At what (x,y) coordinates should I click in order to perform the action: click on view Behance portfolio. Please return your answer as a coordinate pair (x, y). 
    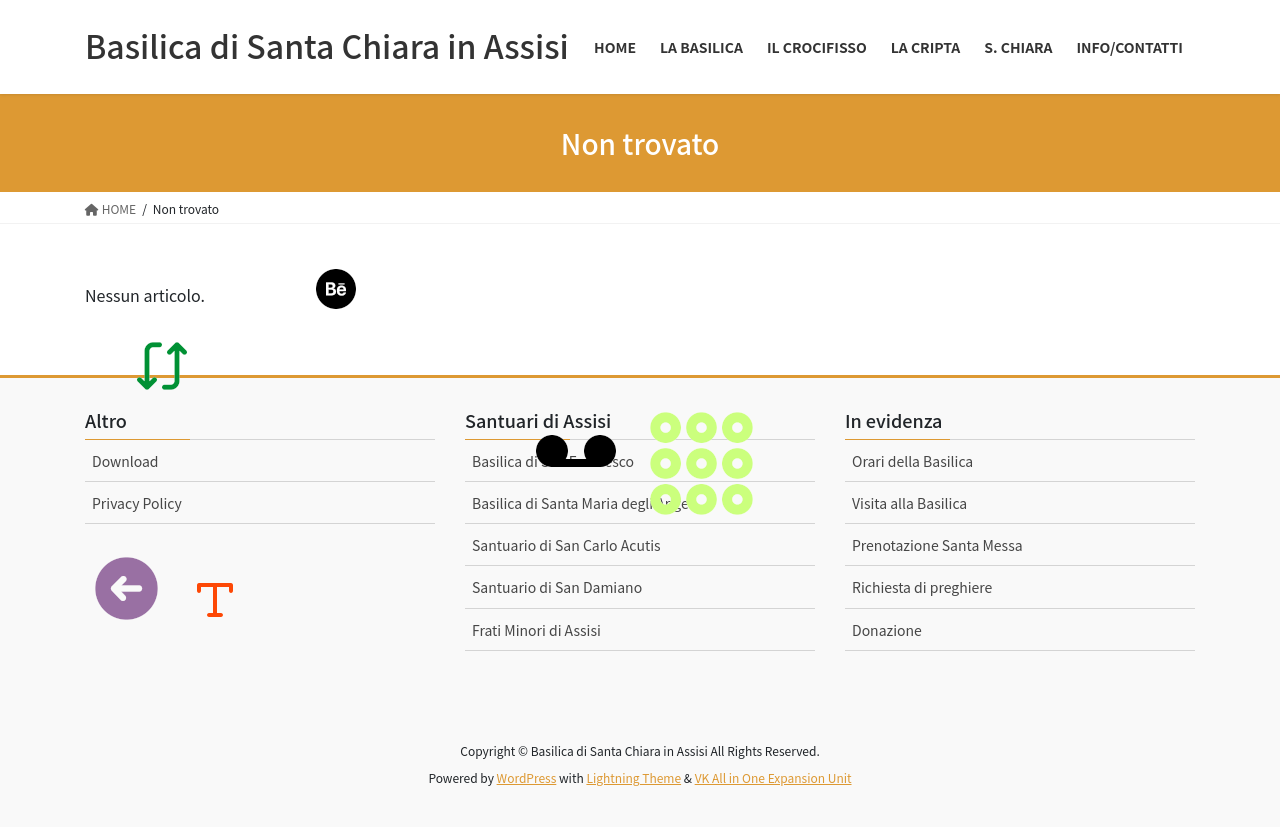
    Looking at the image, I should click on (336, 289).